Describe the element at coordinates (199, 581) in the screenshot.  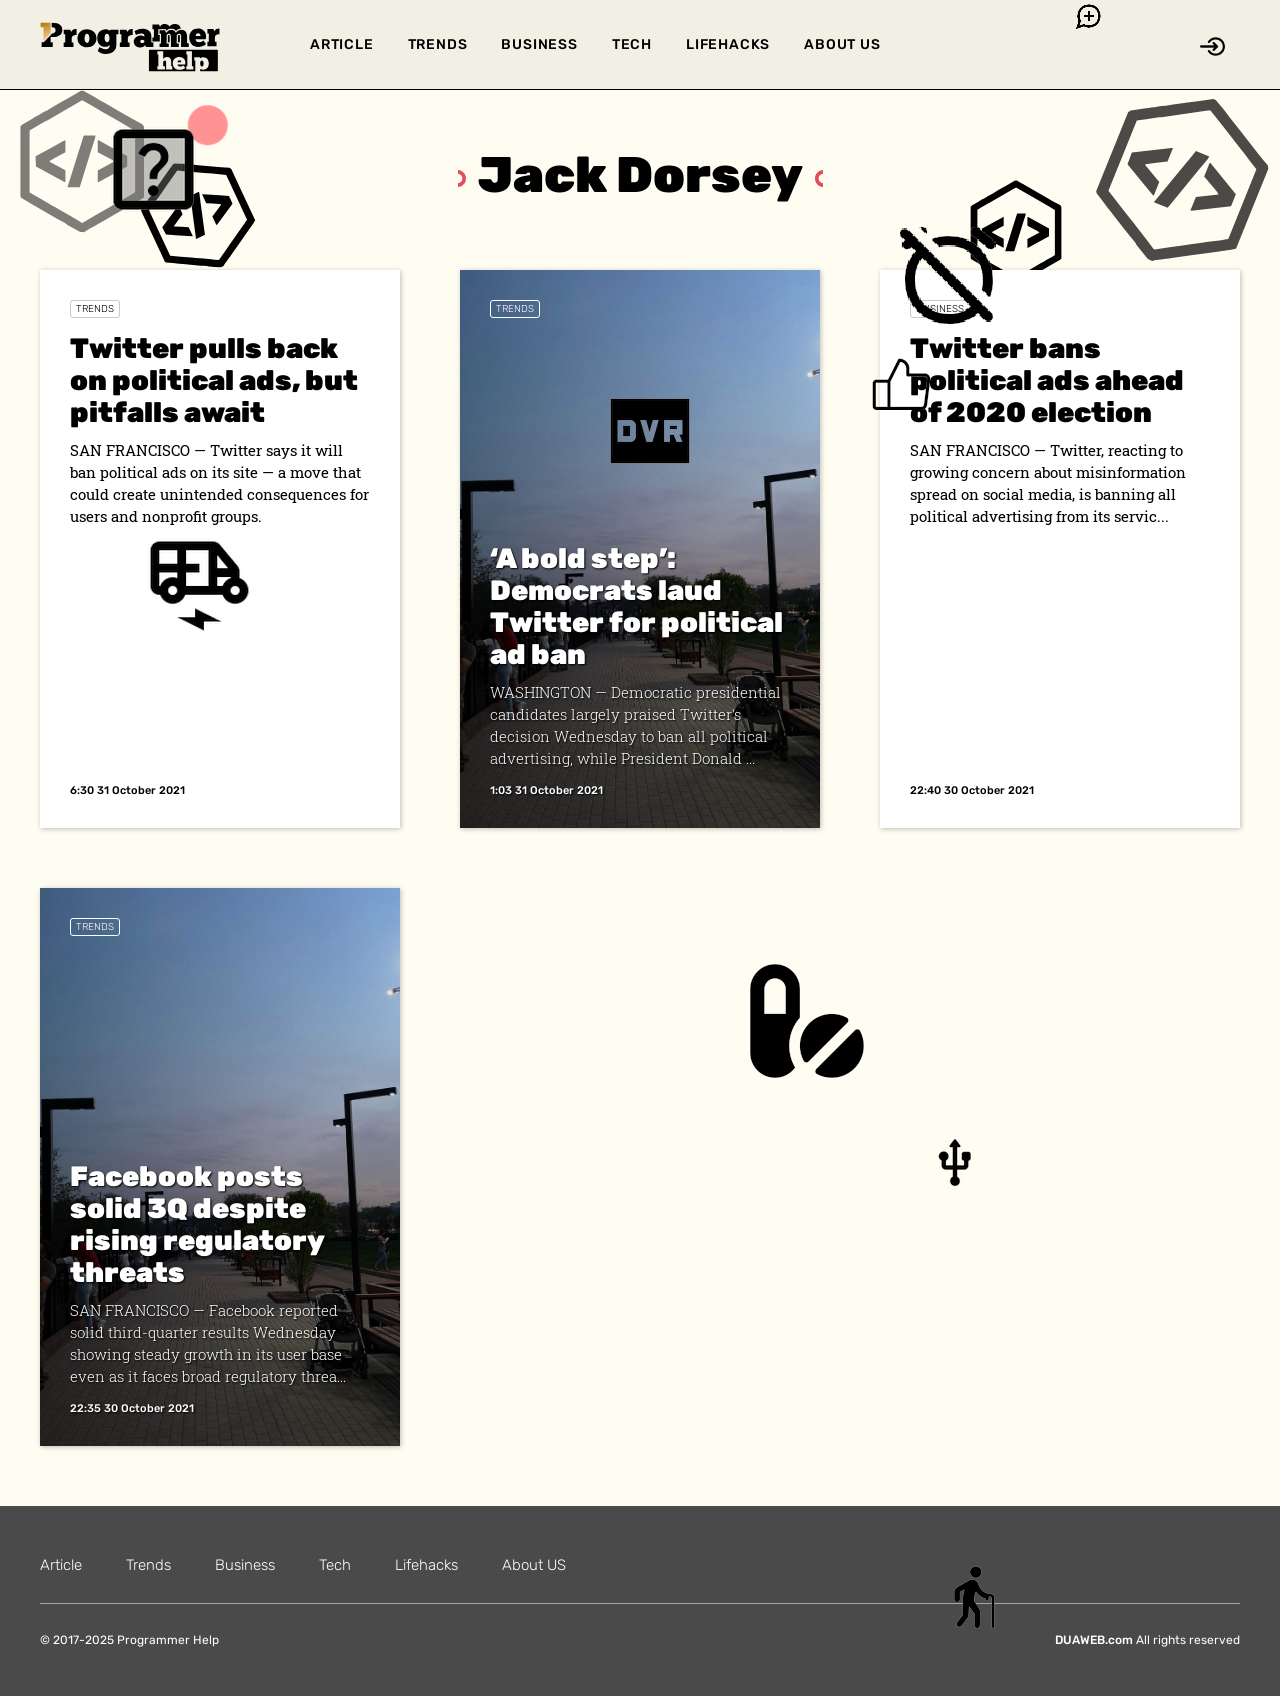
I see `select electric rickshaw as transportation option` at that location.